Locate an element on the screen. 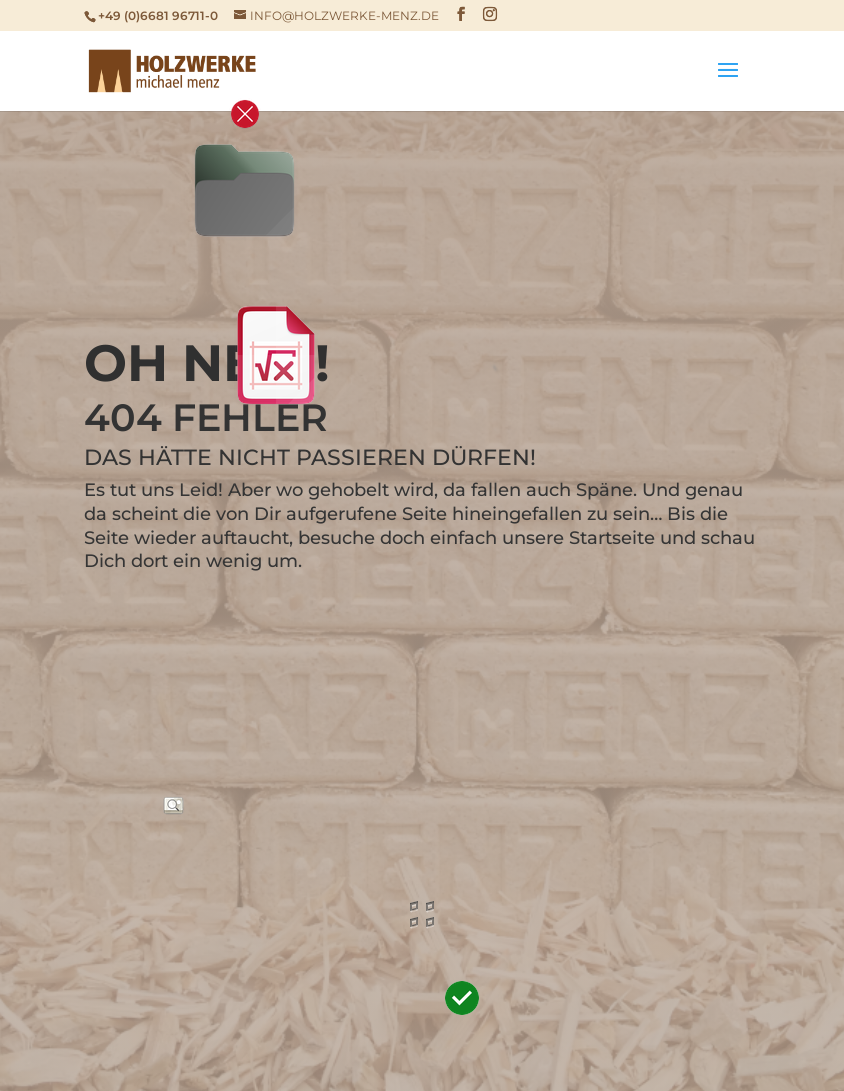  folder ready to accept dragged files is located at coordinates (244, 190).